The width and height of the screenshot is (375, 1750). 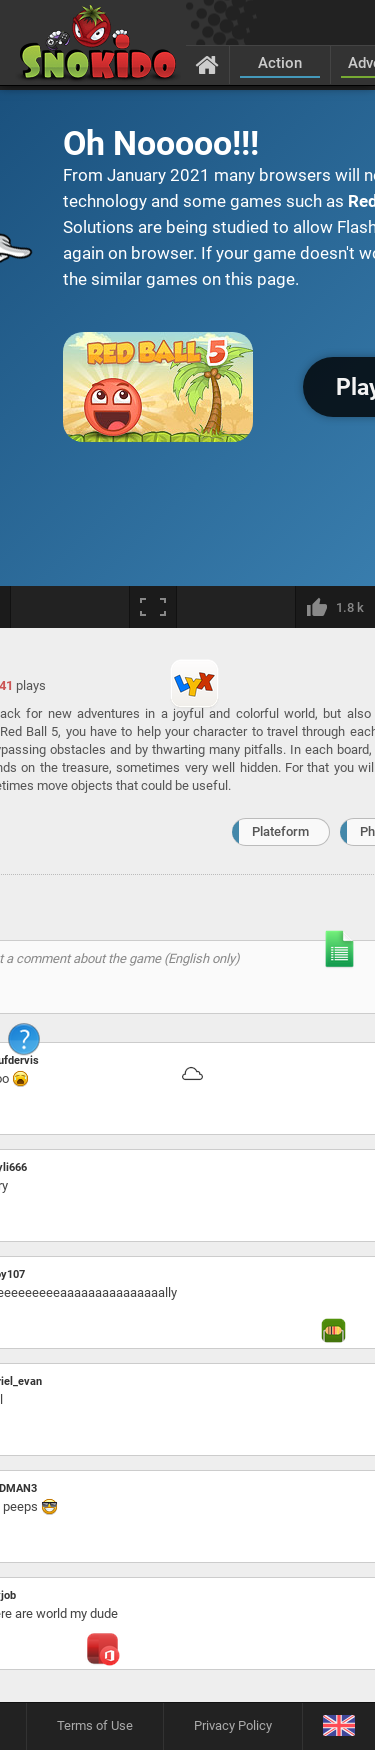 What do you see at coordinates (333, 1330) in the screenshot?
I see `open ColorCode app` at bounding box center [333, 1330].